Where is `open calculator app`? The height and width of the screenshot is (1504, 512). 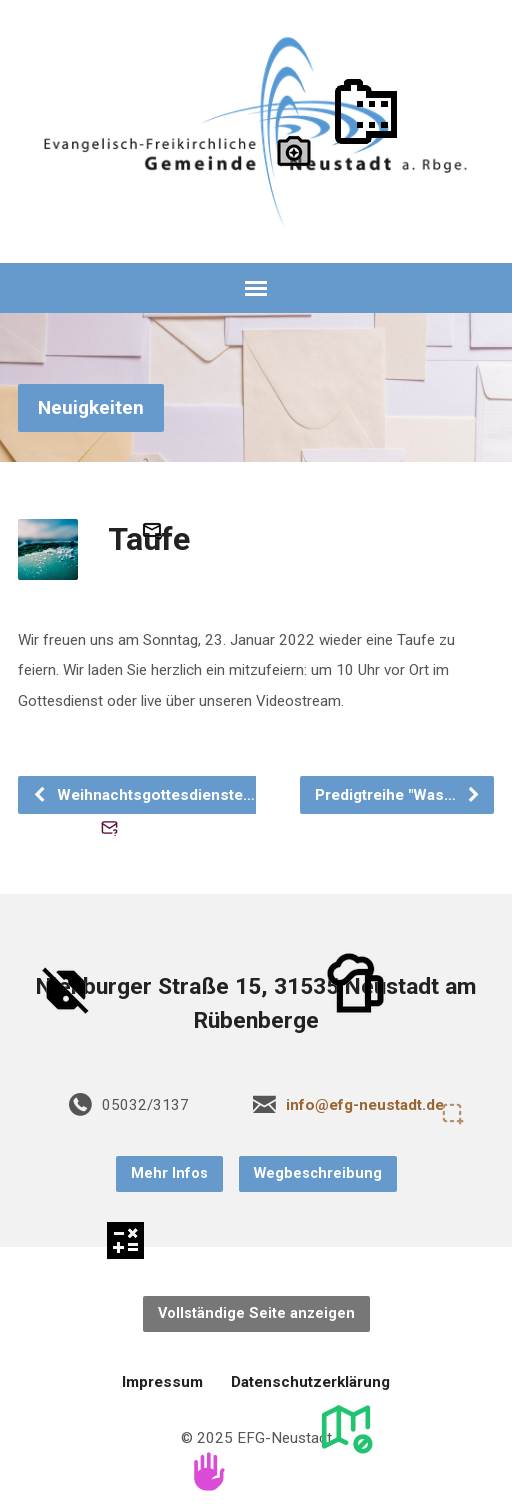
open calculator app is located at coordinates (125, 1240).